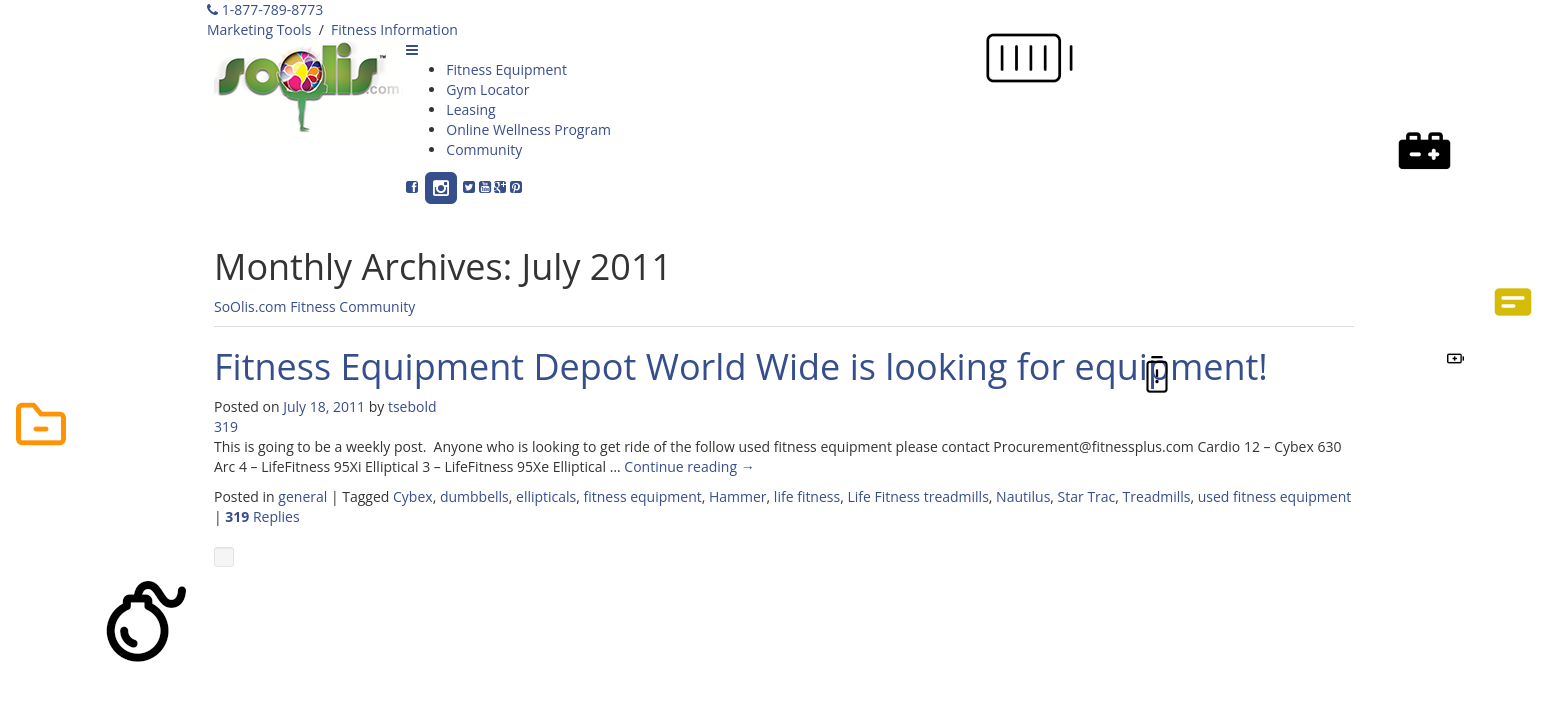 The width and height of the screenshot is (1568, 720). Describe the element at coordinates (41, 424) in the screenshot. I see `remove a folder` at that location.